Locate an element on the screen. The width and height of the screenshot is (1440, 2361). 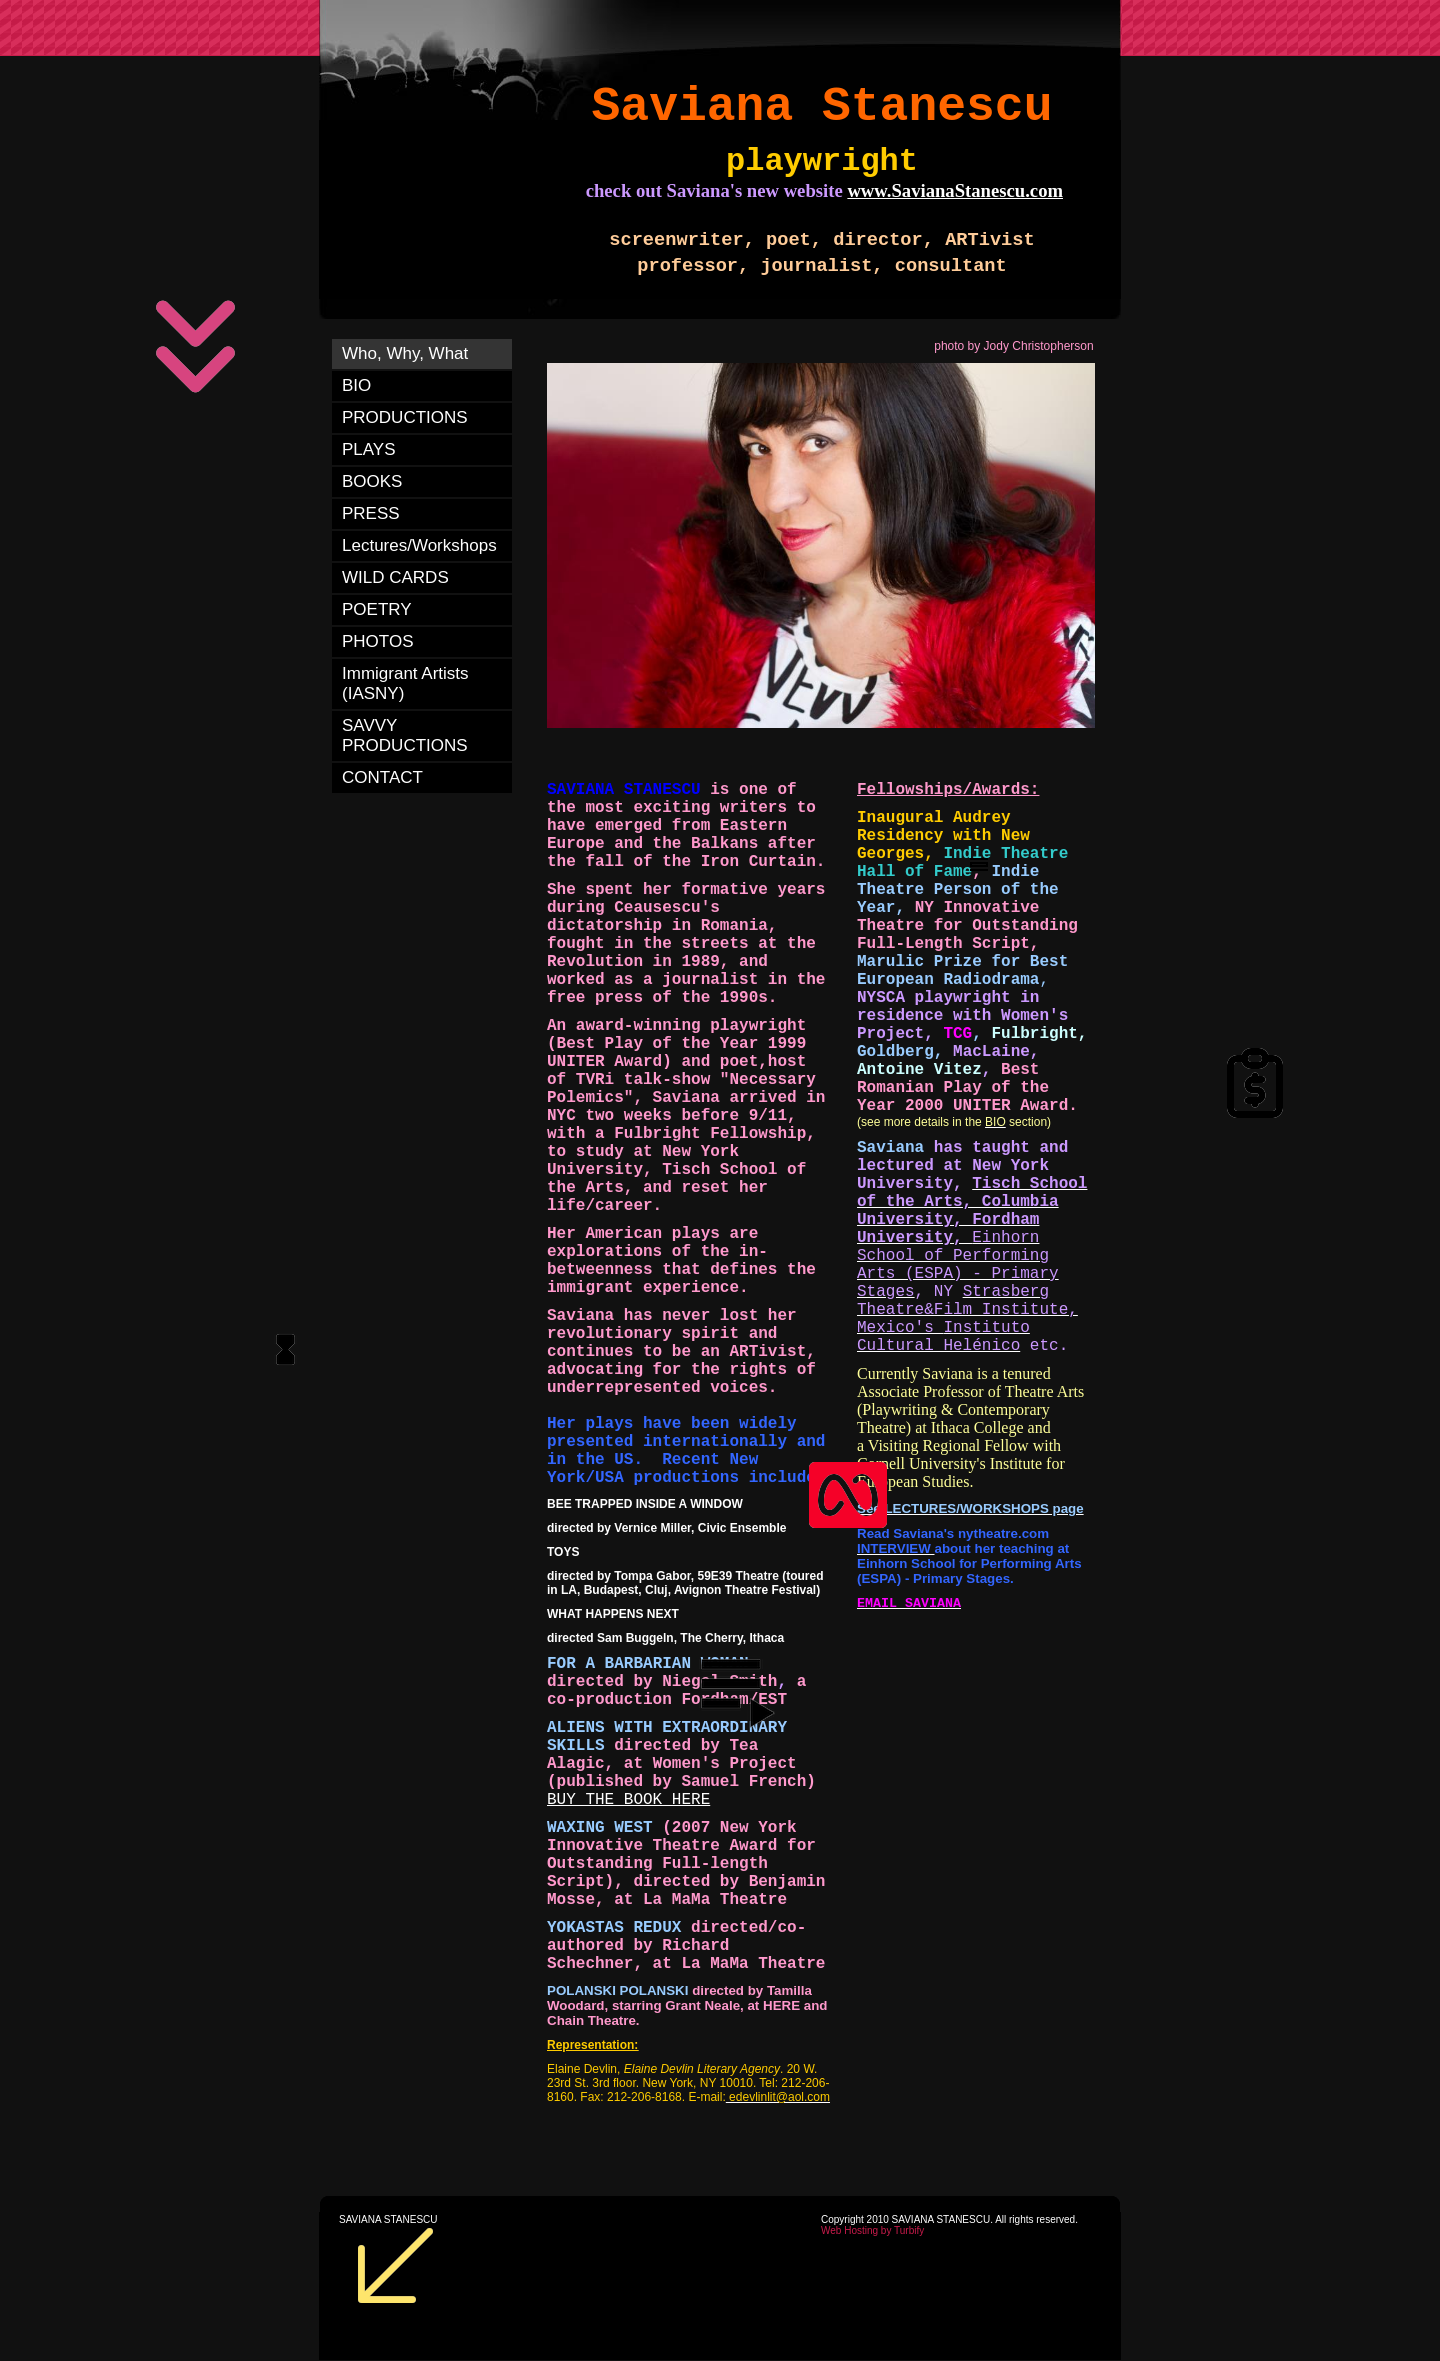
switch to day view in calendar is located at coordinates (979, 864).